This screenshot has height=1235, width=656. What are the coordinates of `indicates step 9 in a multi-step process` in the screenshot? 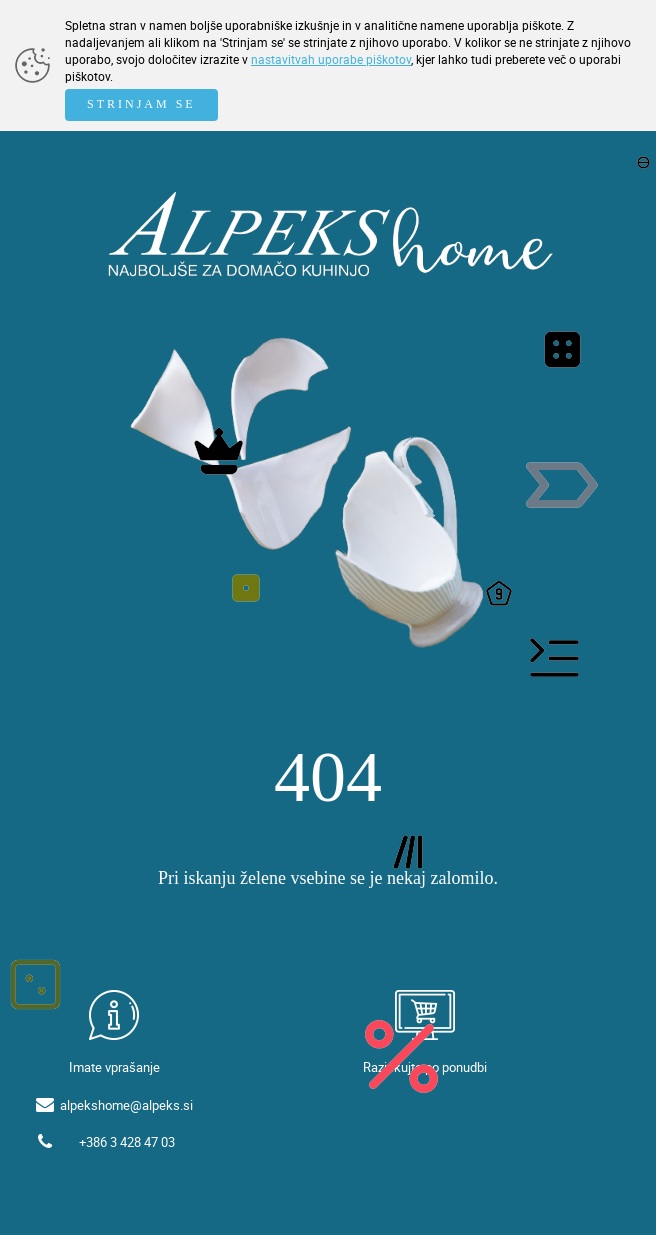 It's located at (499, 594).